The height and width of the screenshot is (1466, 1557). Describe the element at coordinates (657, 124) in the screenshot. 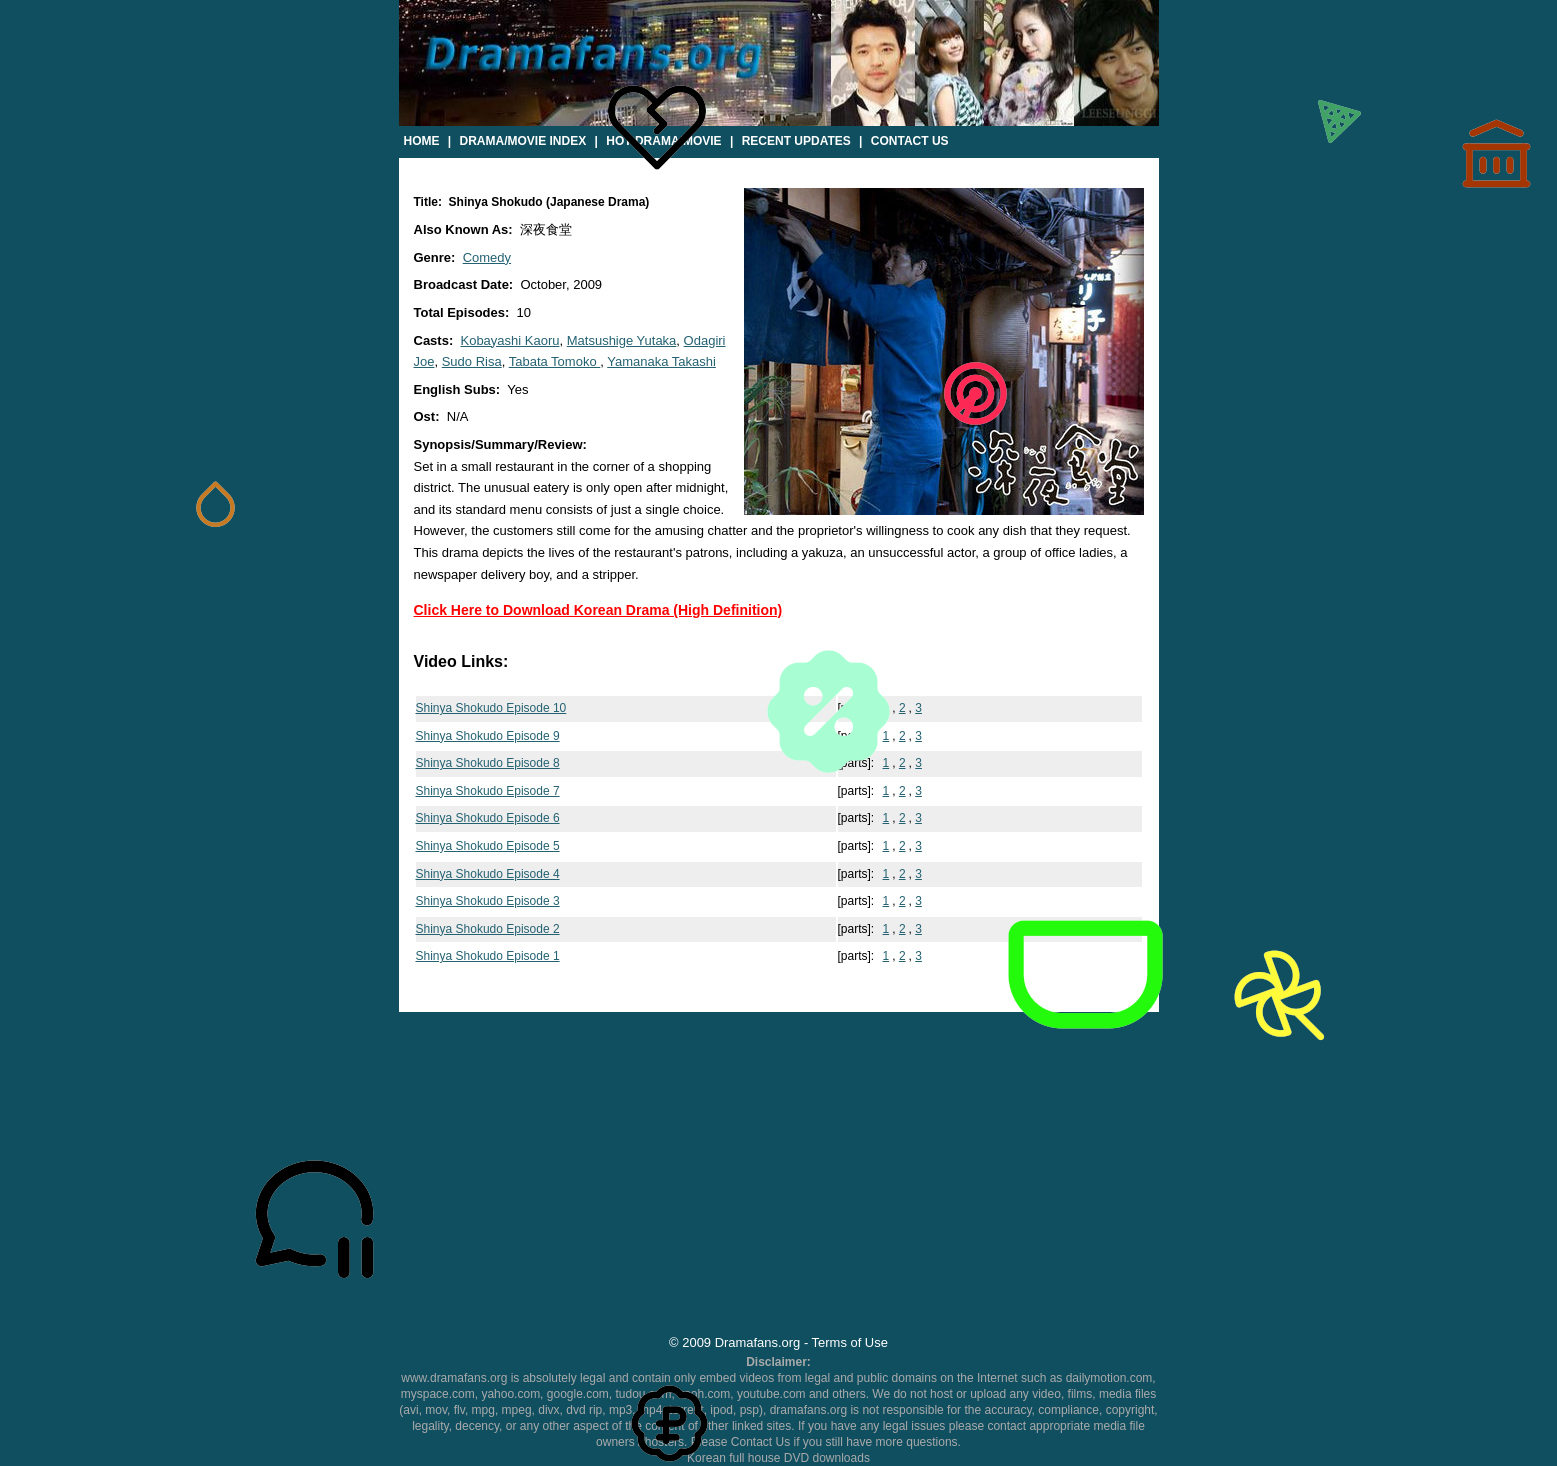

I see `unlike or remove from favorites` at that location.